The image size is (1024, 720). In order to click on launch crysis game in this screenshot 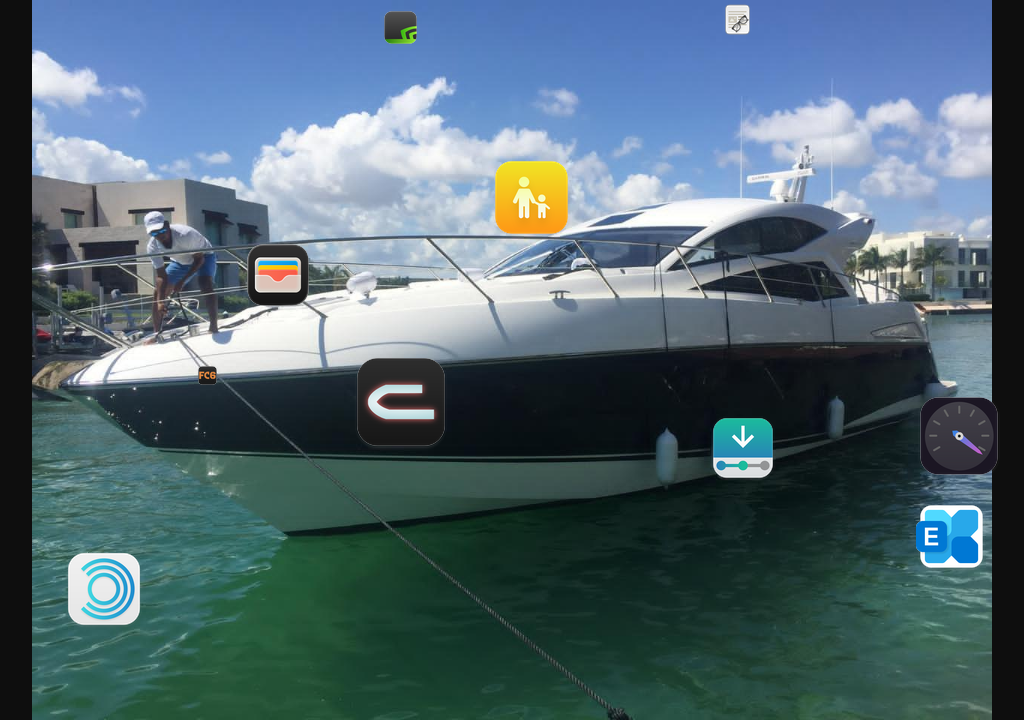, I will do `click(401, 402)`.